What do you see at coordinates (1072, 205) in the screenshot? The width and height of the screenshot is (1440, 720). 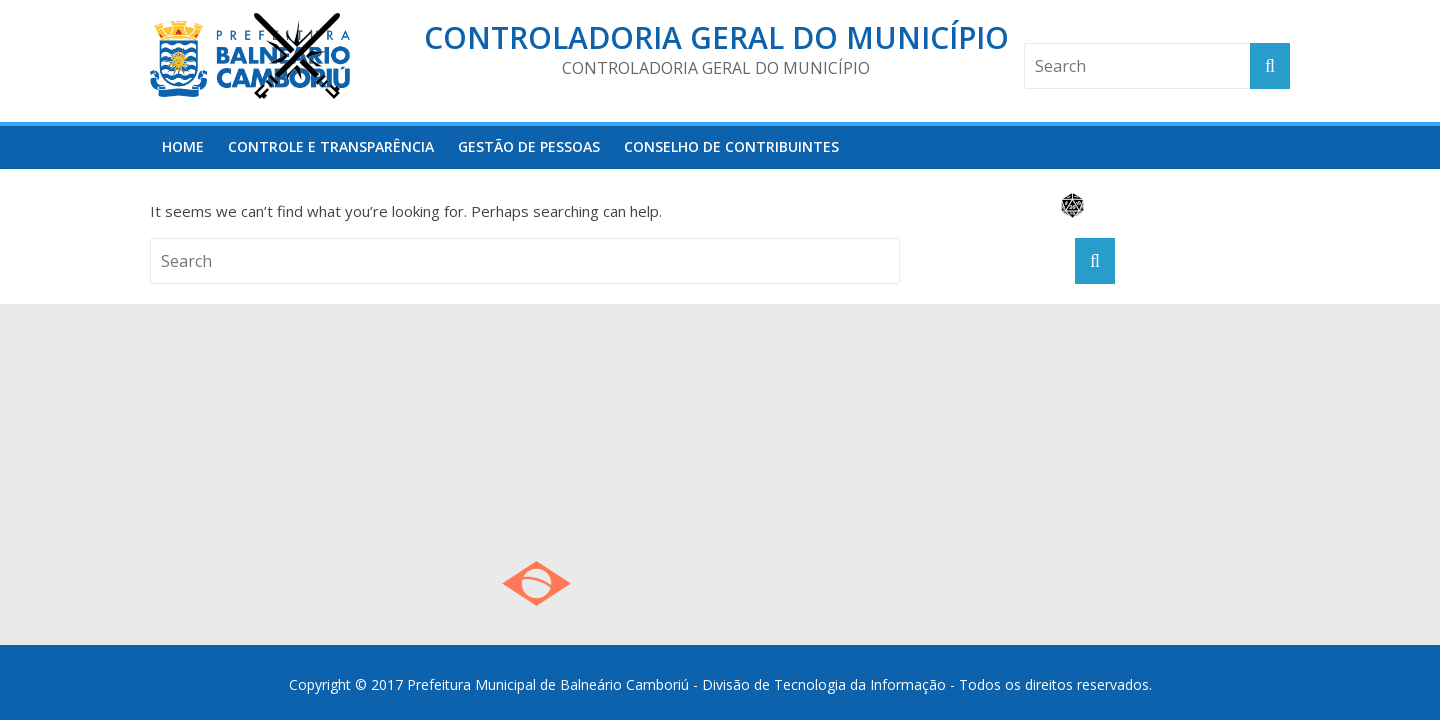 I see `roll a d20 die` at bounding box center [1072, 205].